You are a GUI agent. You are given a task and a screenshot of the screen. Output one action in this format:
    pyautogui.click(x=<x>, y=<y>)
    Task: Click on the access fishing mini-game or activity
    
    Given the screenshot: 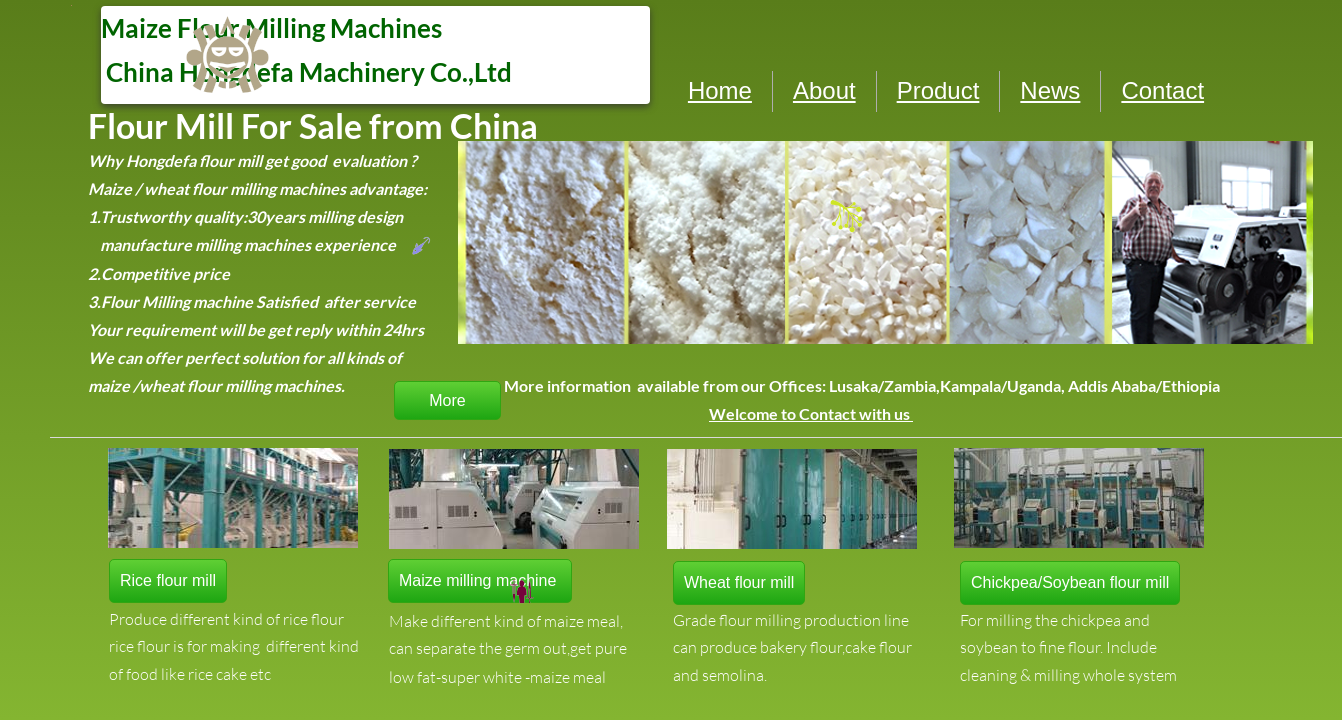 What is the action you would take?
    pyautogui.click(x=421, y=245)
    